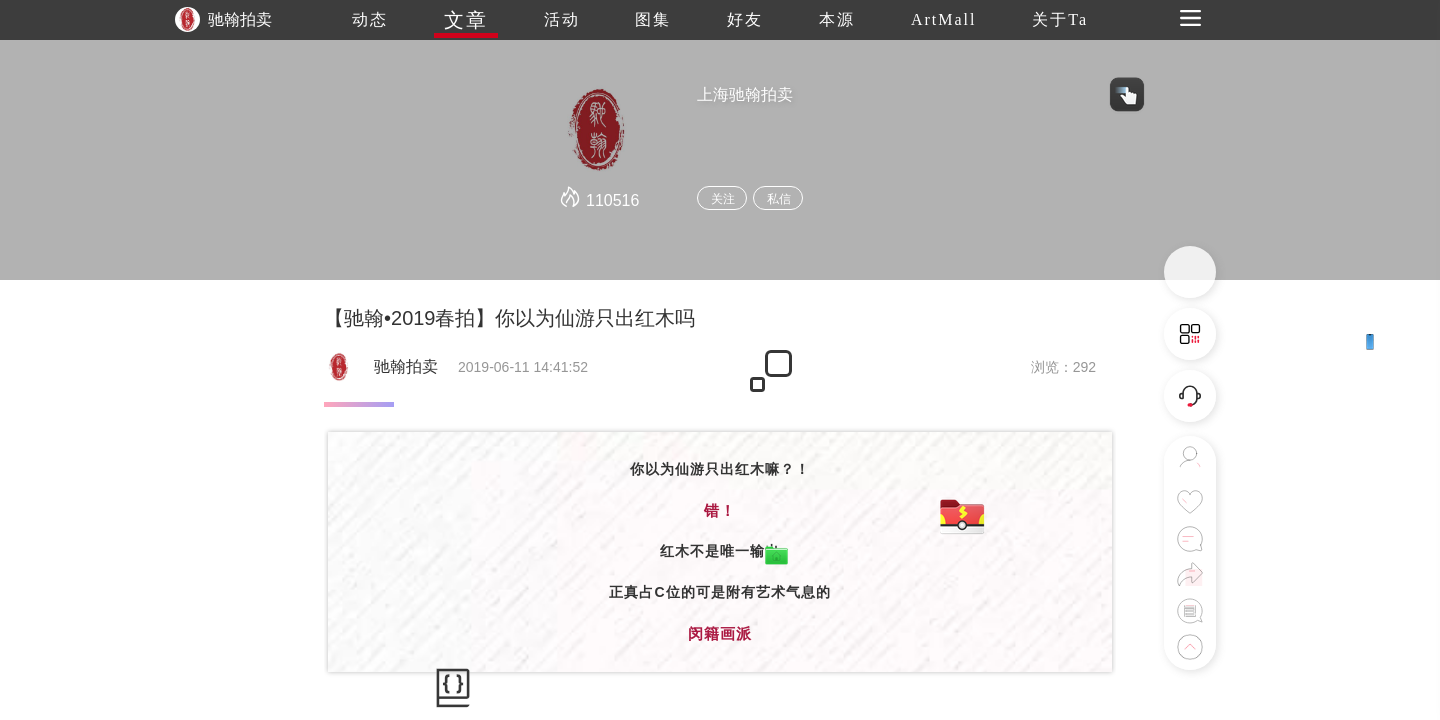 The image size is (1440, 720). I want to click on open trackpad or touch gesture settings, so click(1127, 95).